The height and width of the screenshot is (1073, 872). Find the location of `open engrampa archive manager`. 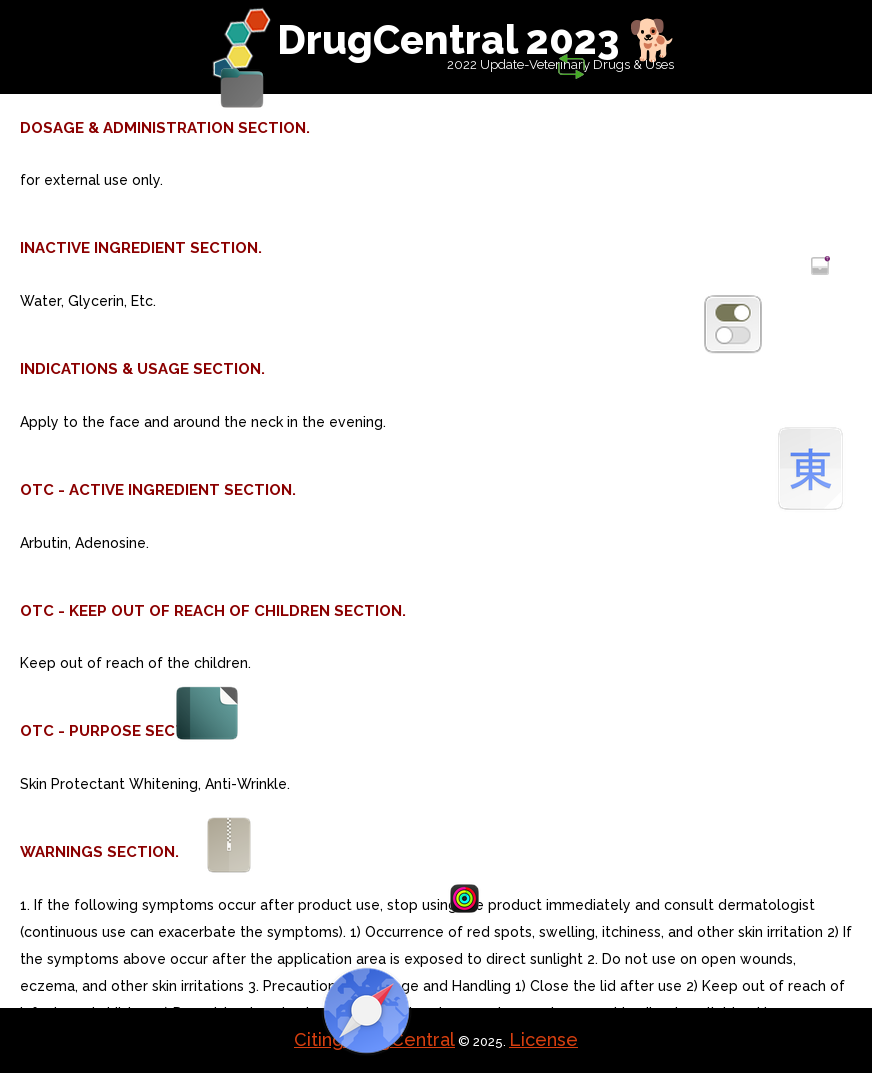

open engrampa archive manager is located at coordinates (229, 845).